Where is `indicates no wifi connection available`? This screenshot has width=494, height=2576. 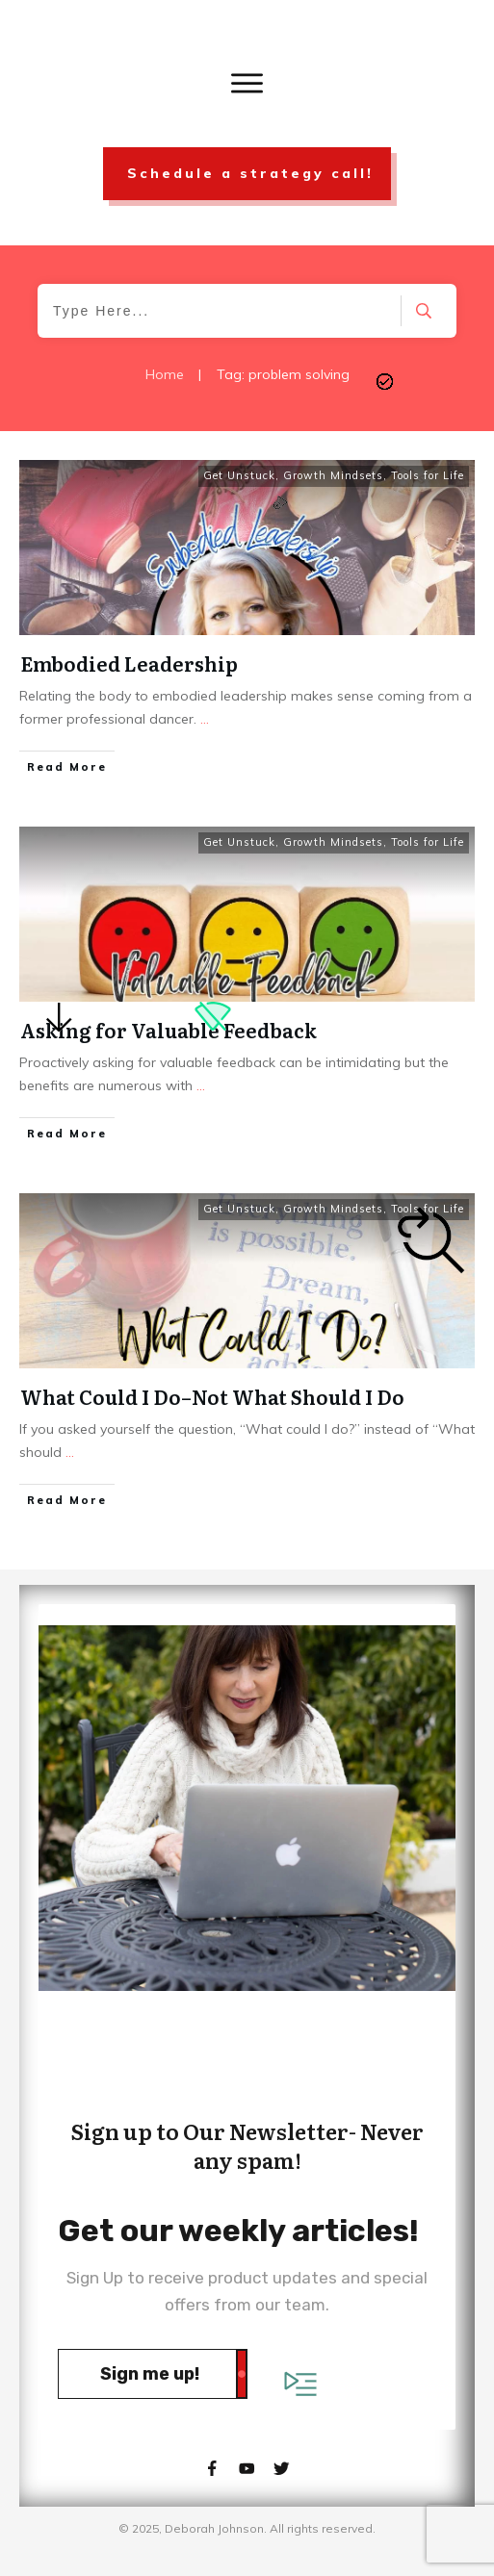 indicates no wifi connection available is located at coordinates (213, 1016).